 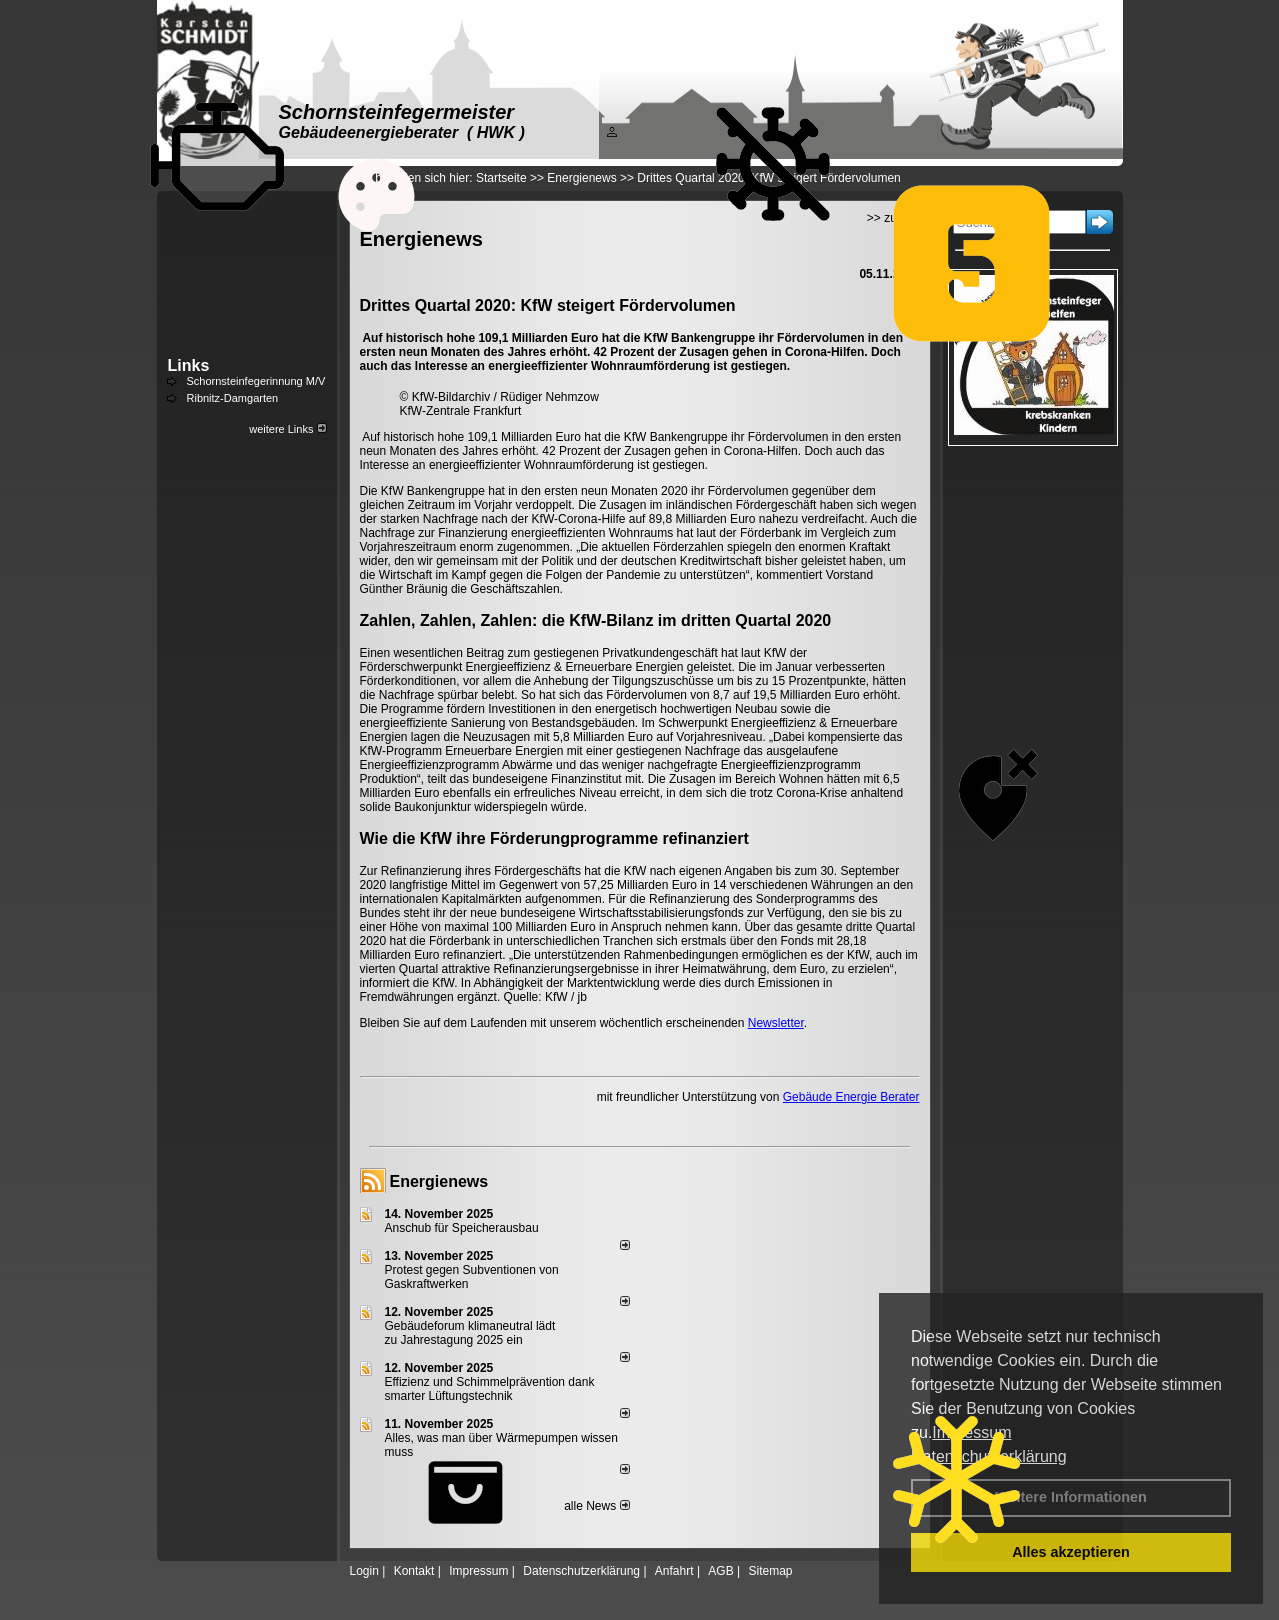 What do you see at coordinates (956, 1479) in the screenshot?
I see `activate cooling or air conditioning mode` at bounding box center [956, 1479].